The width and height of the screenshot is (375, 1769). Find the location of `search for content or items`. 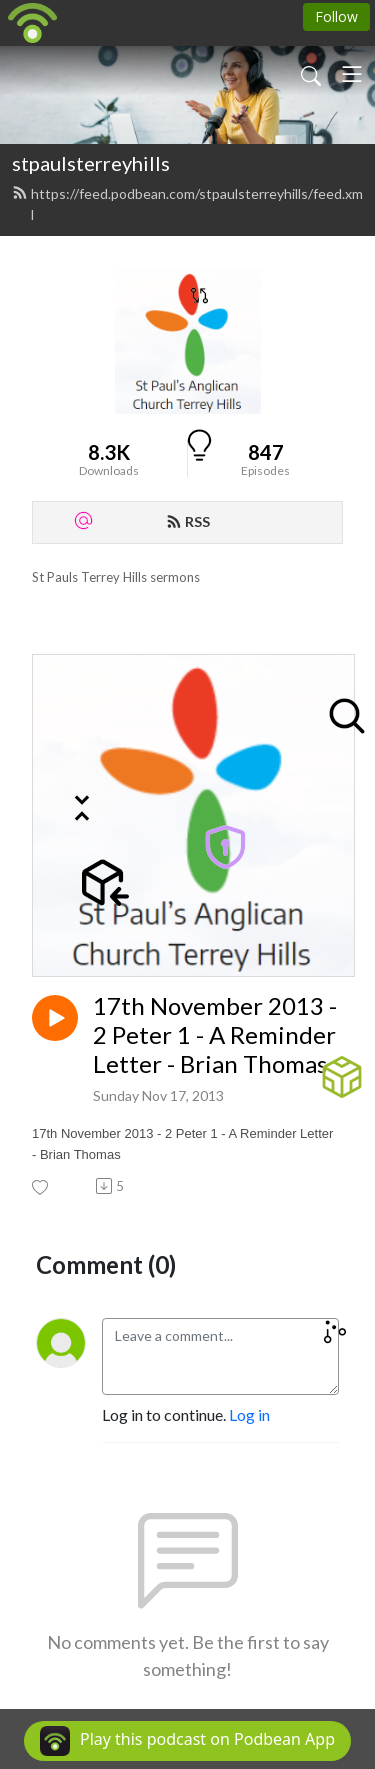

search for content or items is located at coordinates (347, 716).